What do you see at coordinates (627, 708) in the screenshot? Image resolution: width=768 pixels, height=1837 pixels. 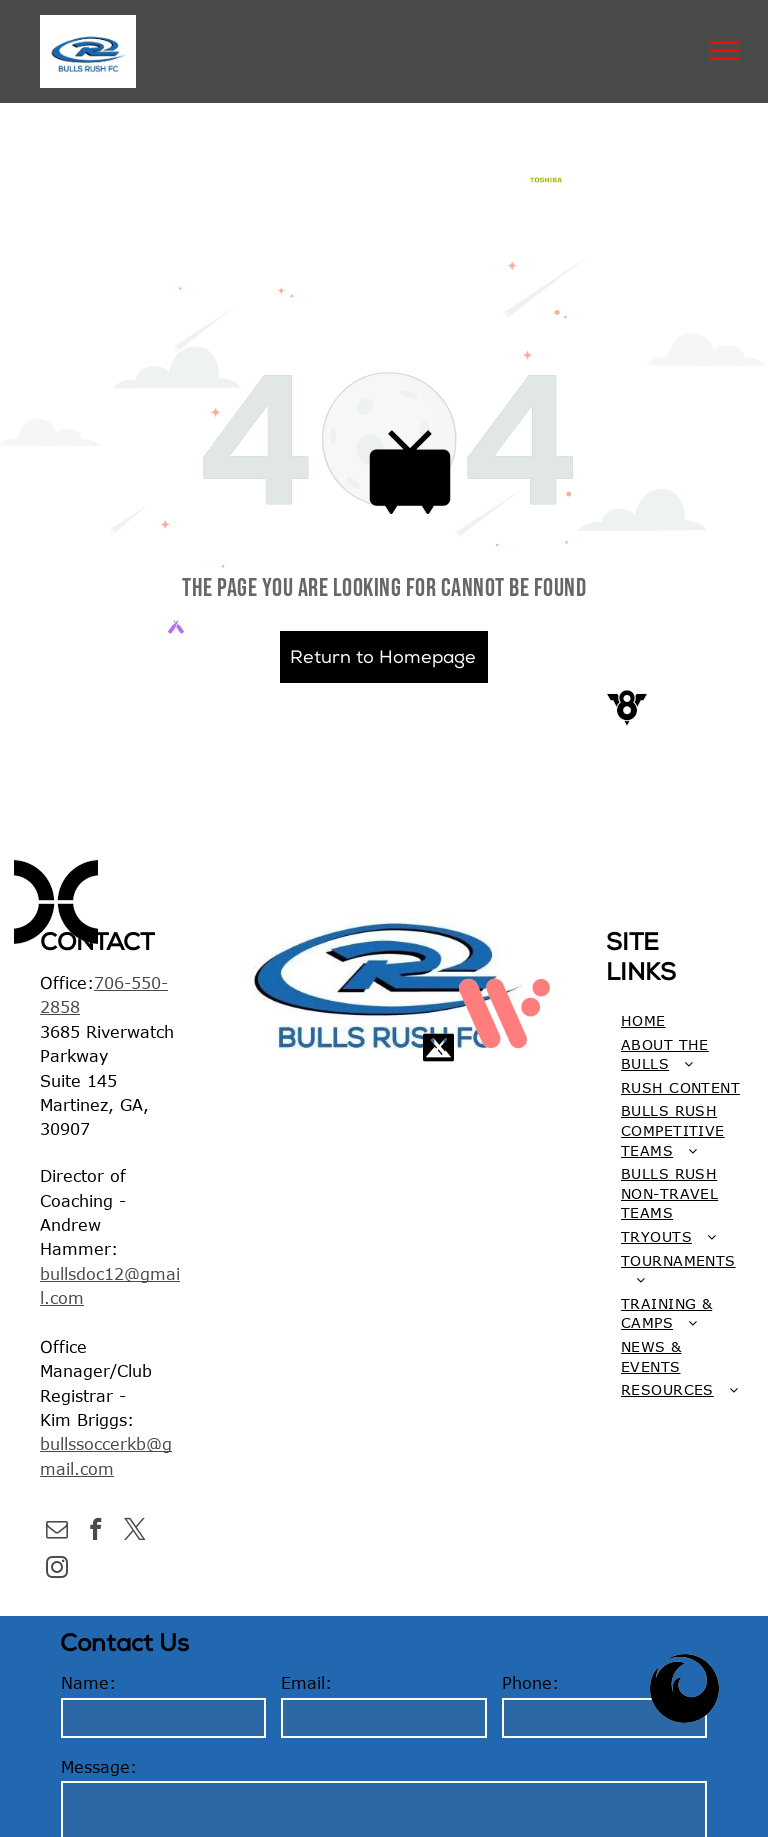 I see `V8 JavaScript engine logo` at bounding box center [627, 708].